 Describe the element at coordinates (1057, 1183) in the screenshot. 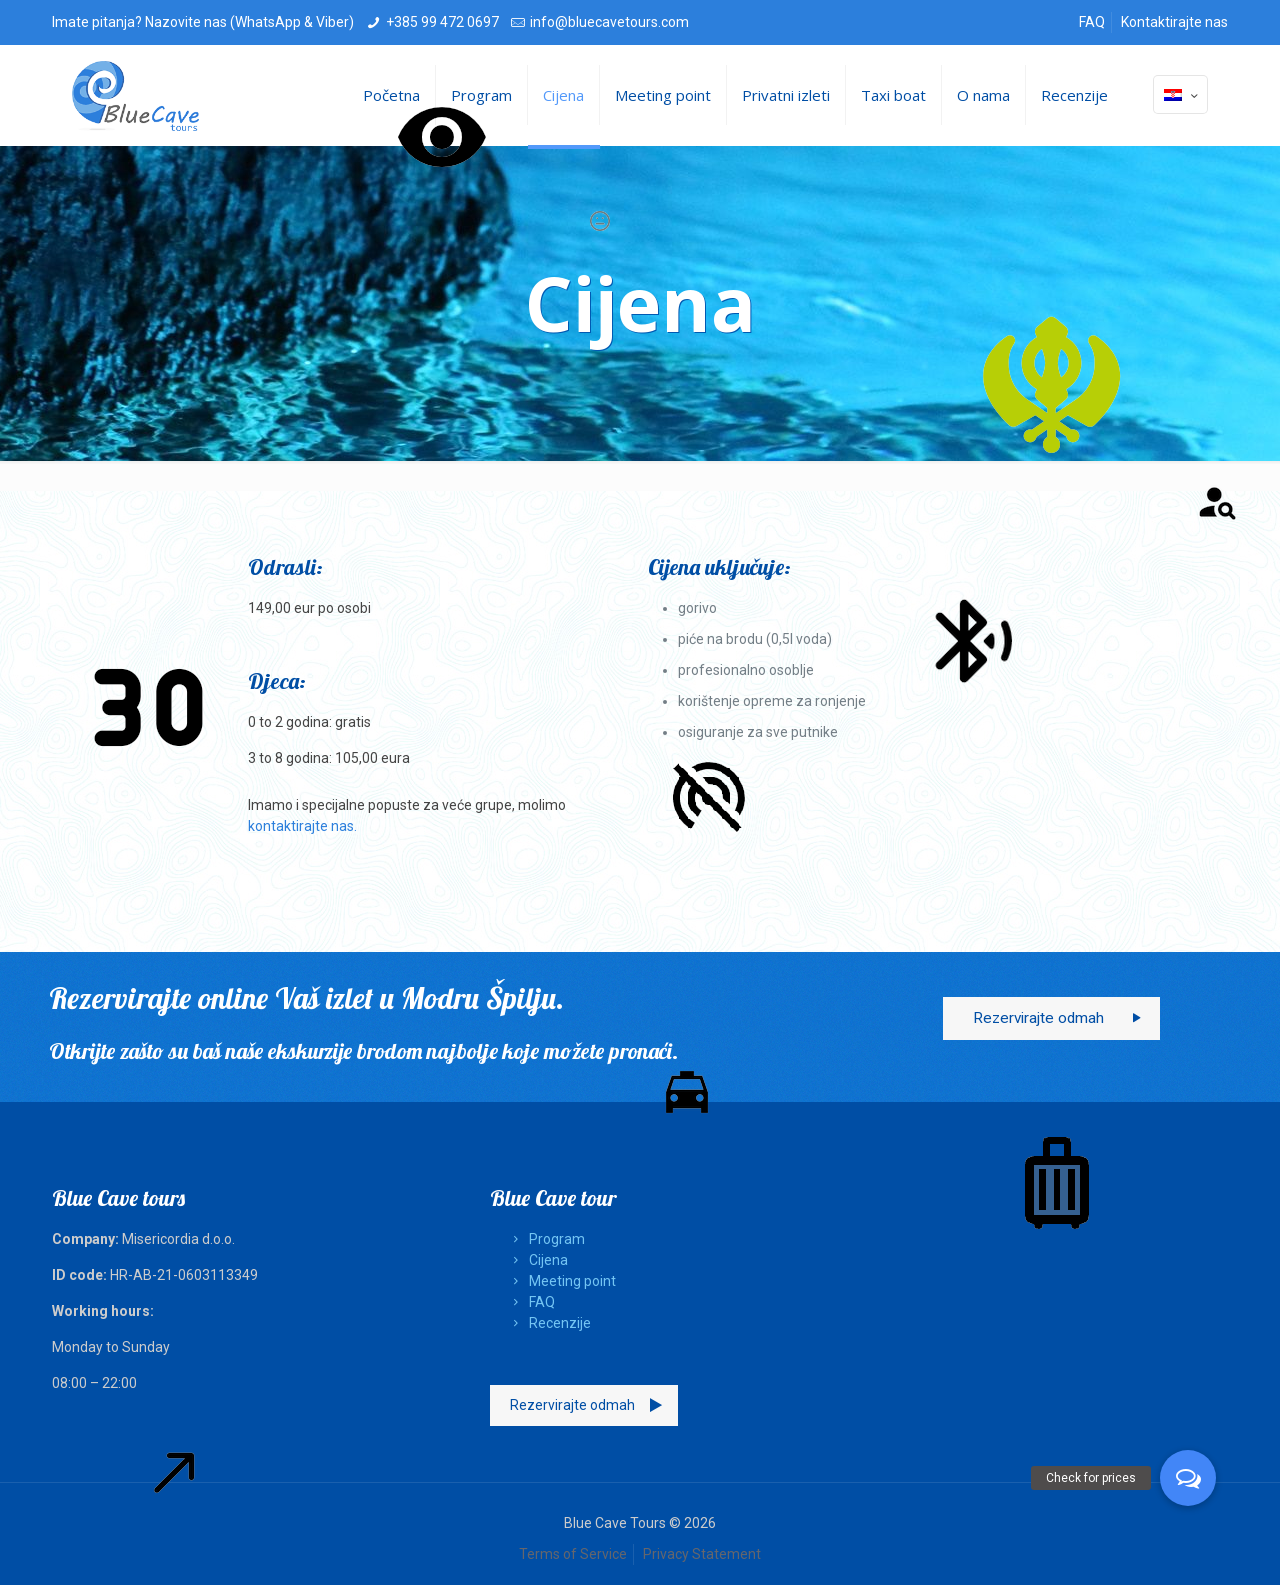

I see `manage travel or luggage details` at that location.